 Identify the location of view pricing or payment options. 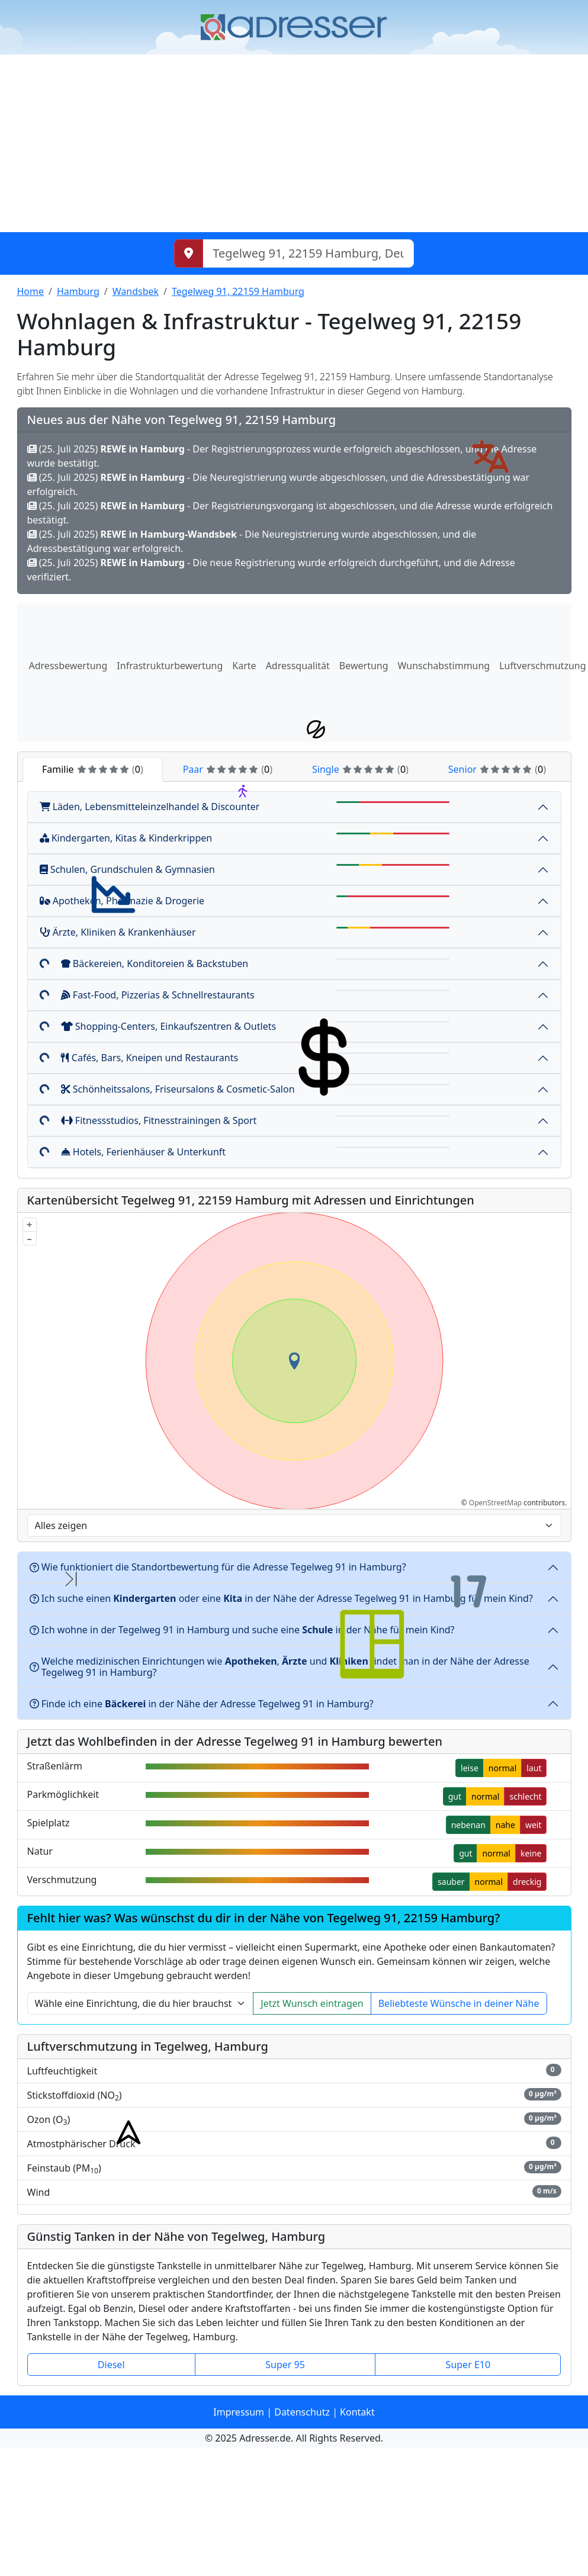
(324, 1057).